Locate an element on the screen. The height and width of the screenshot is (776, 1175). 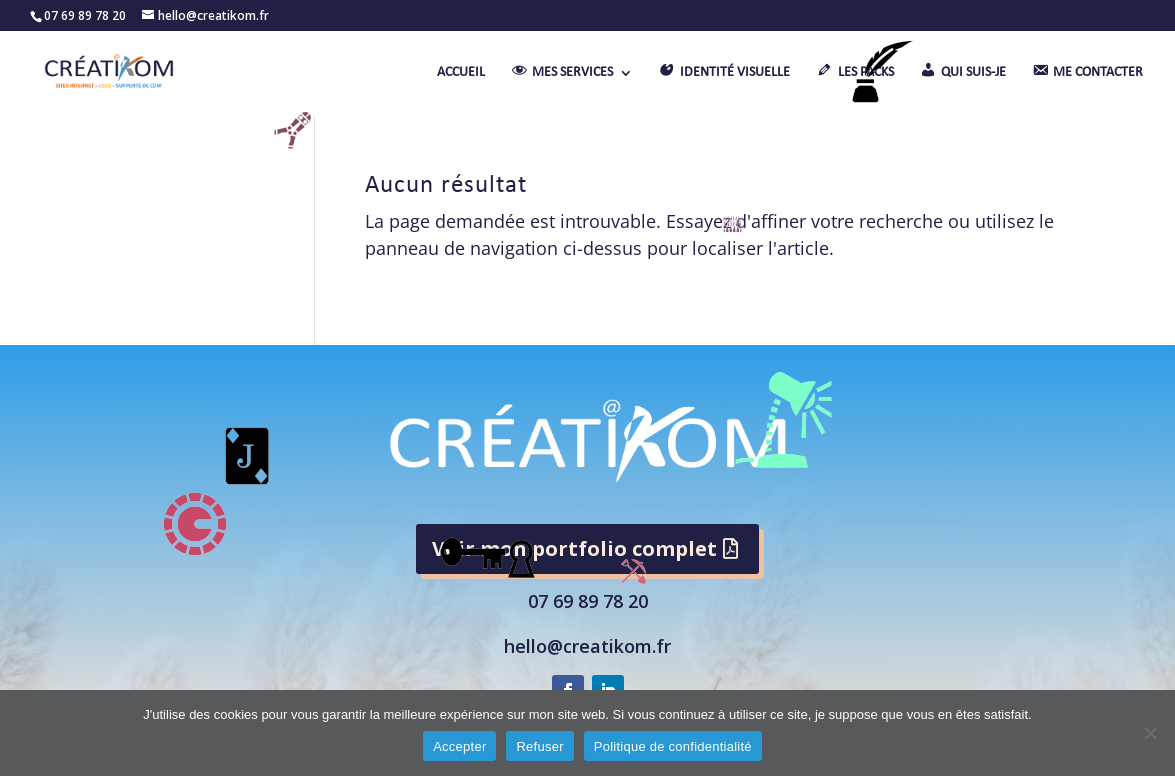
compose or write a new document is located at coordinates (882, 72).